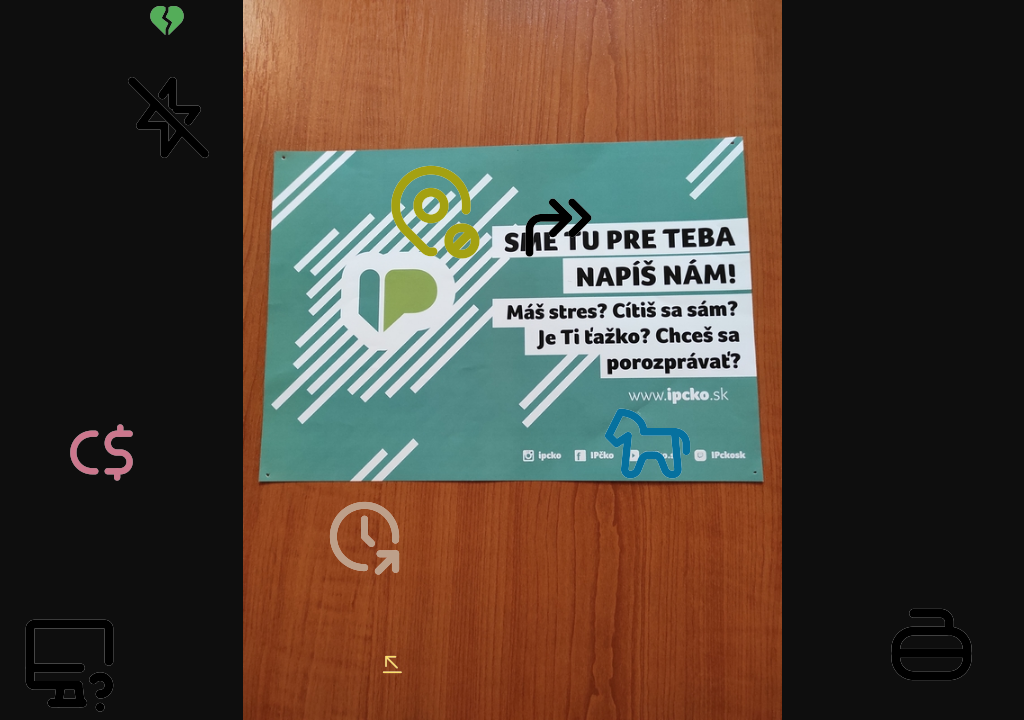 This screenshot has height=720, width=1024. I want to click on forward message to multiple recipients, so click(560, 229).